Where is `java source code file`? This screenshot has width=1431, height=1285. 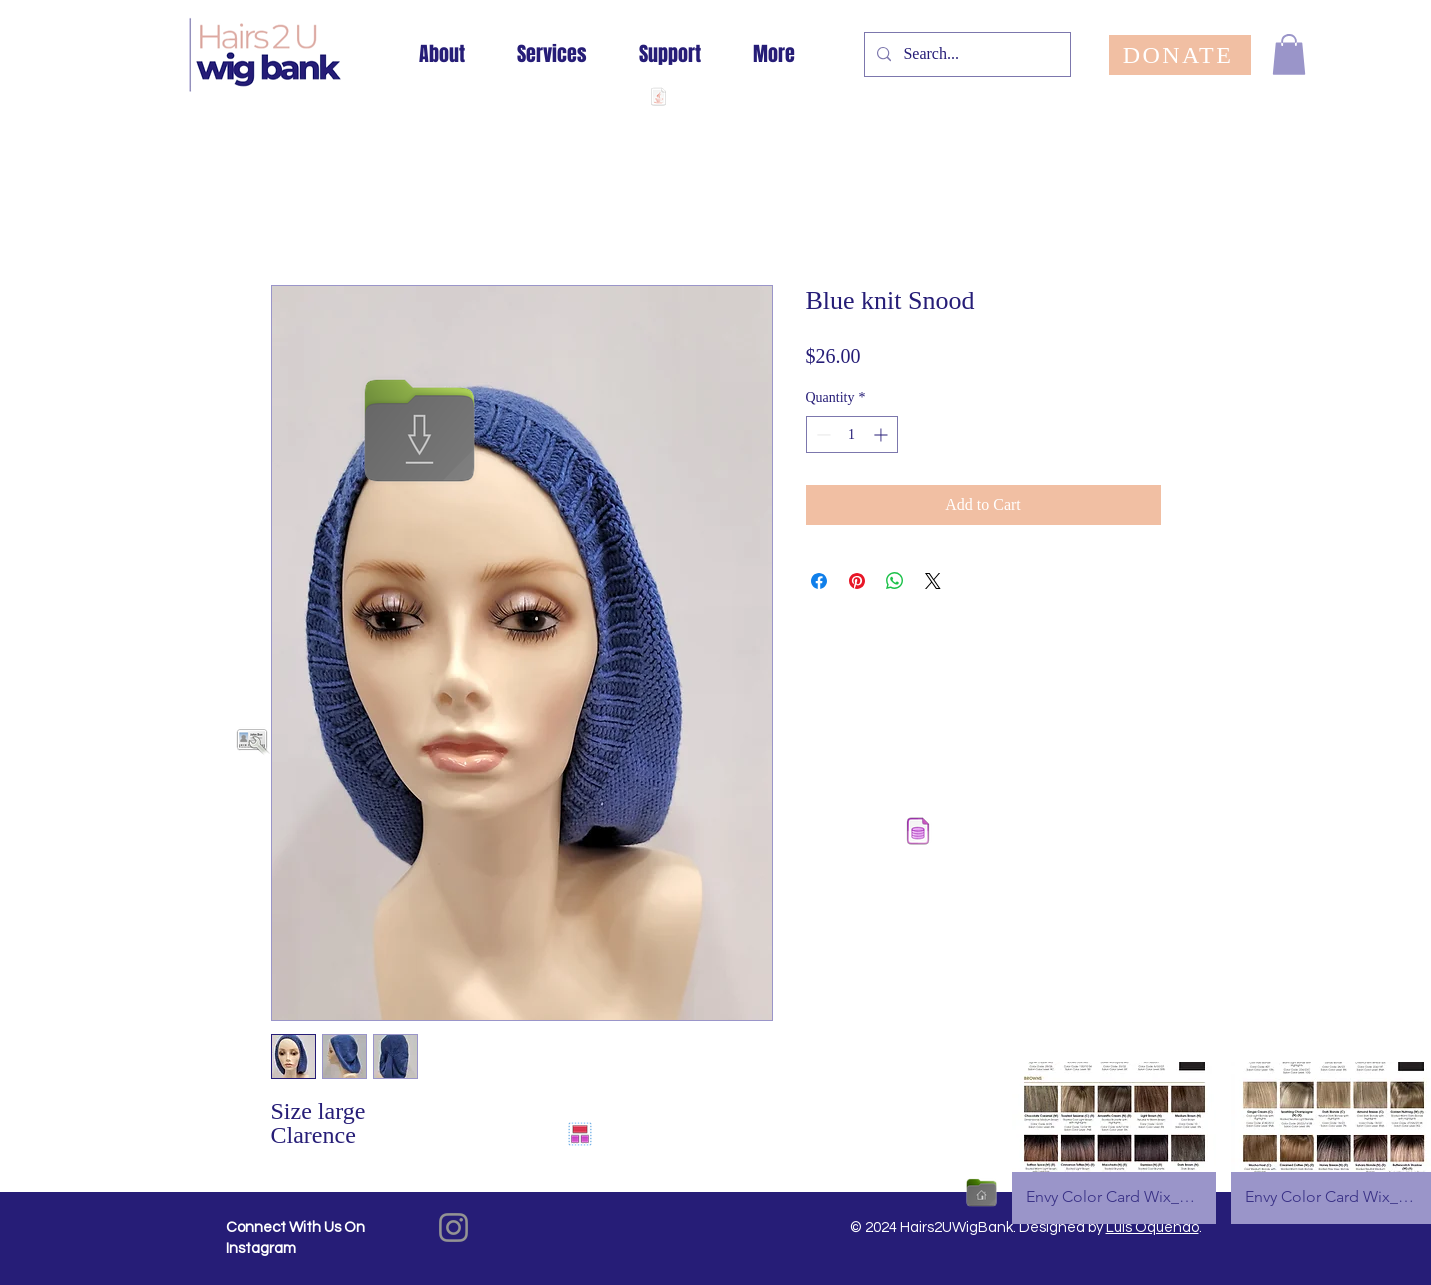 java source code file is located at coordinates (658, 96).